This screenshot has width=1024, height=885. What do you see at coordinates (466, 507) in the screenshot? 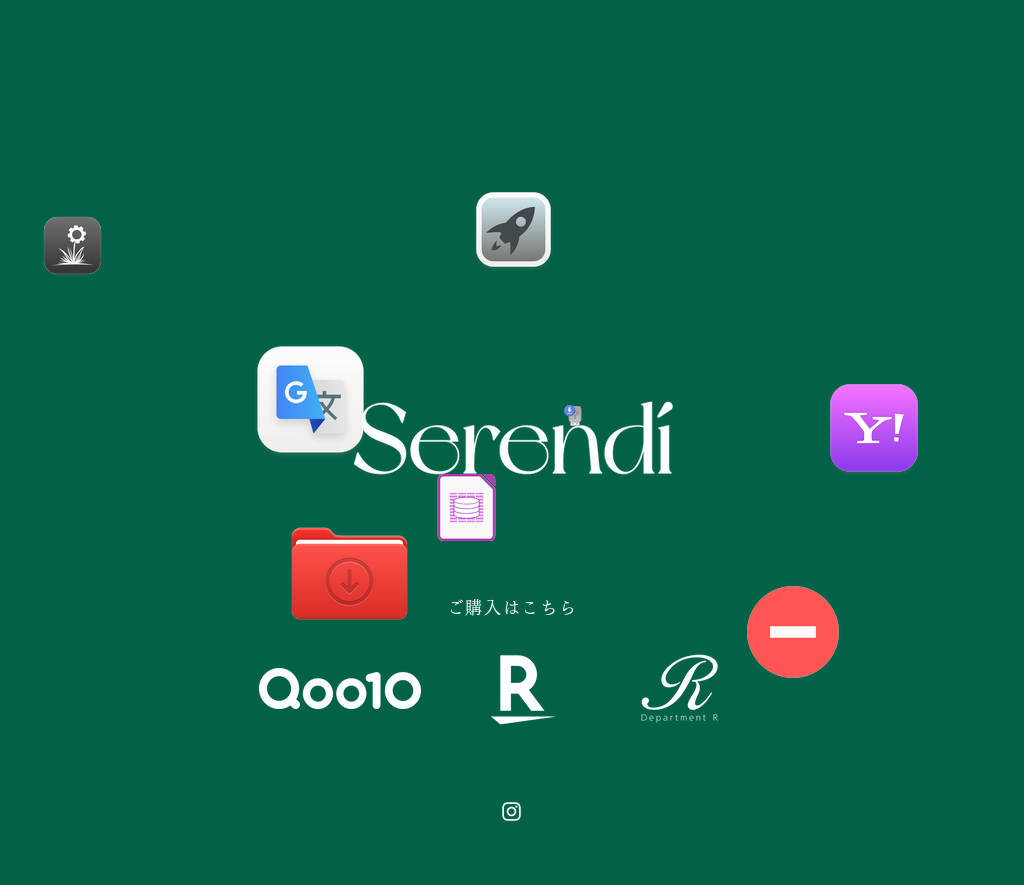
I see `open a libreoffice base database file` at bounding box center [466, 507].